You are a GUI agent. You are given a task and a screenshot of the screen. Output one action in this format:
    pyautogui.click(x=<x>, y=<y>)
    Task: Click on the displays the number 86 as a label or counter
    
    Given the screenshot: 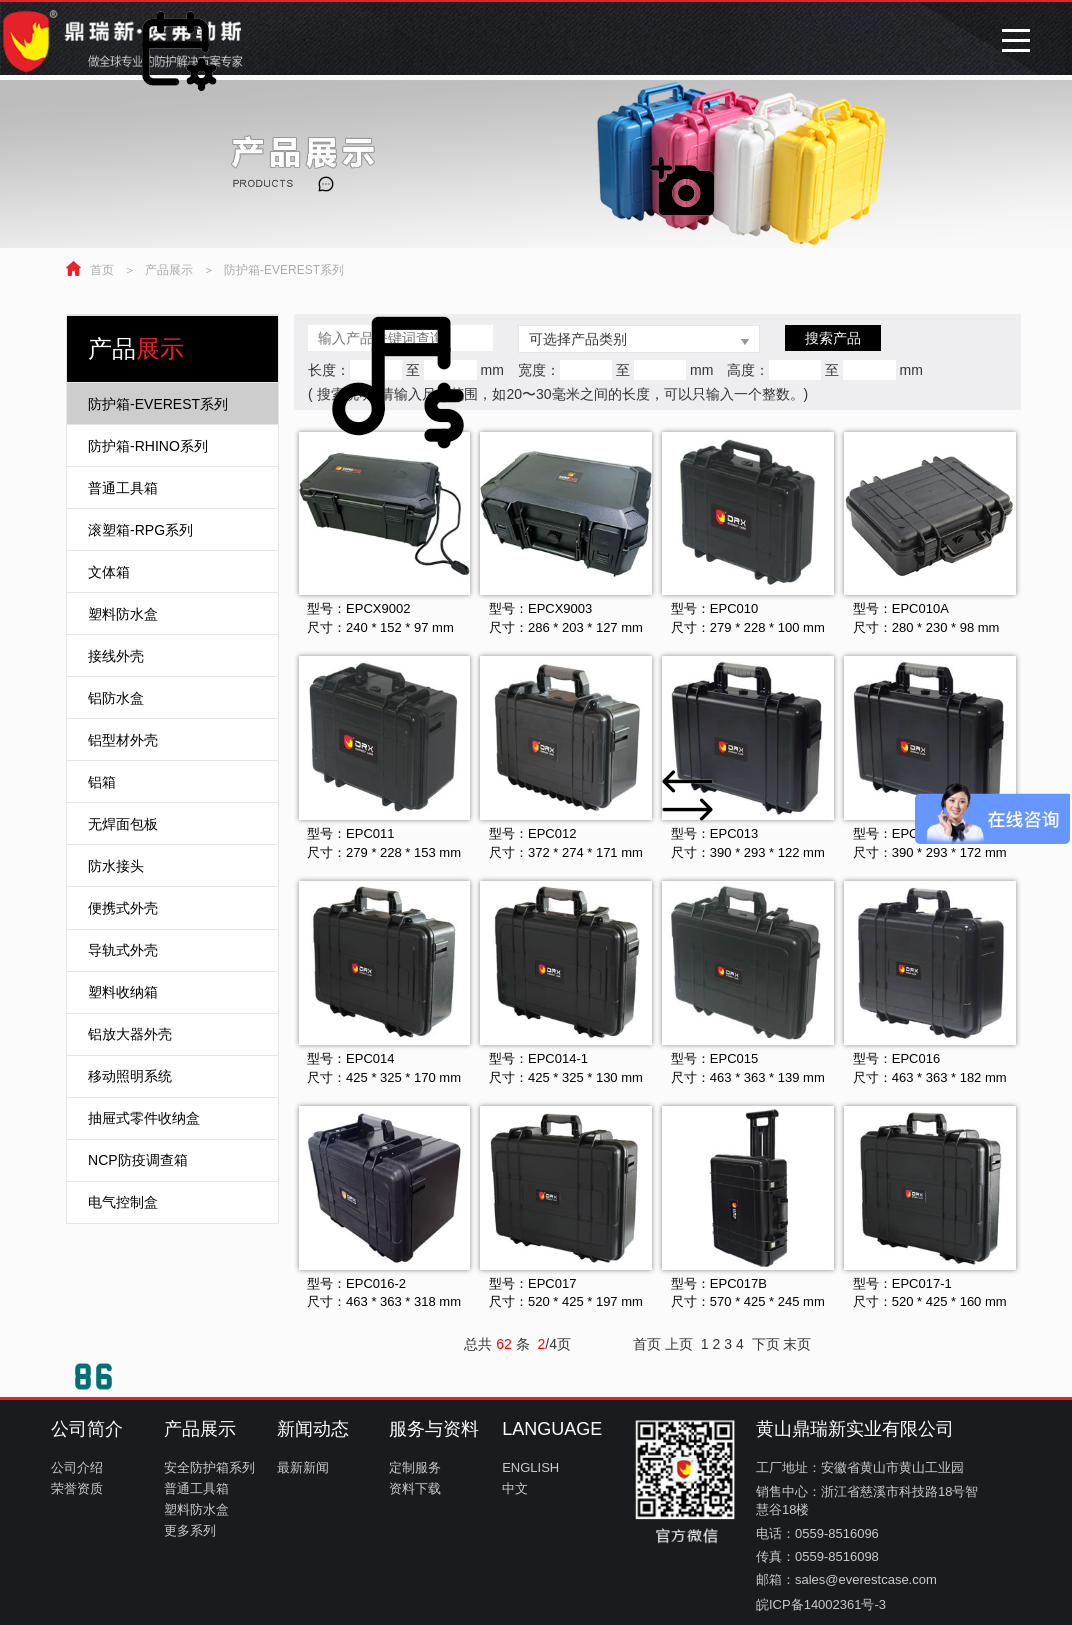 What is the action you would take?
    pyautogui.click(x=93, y=1376)
    